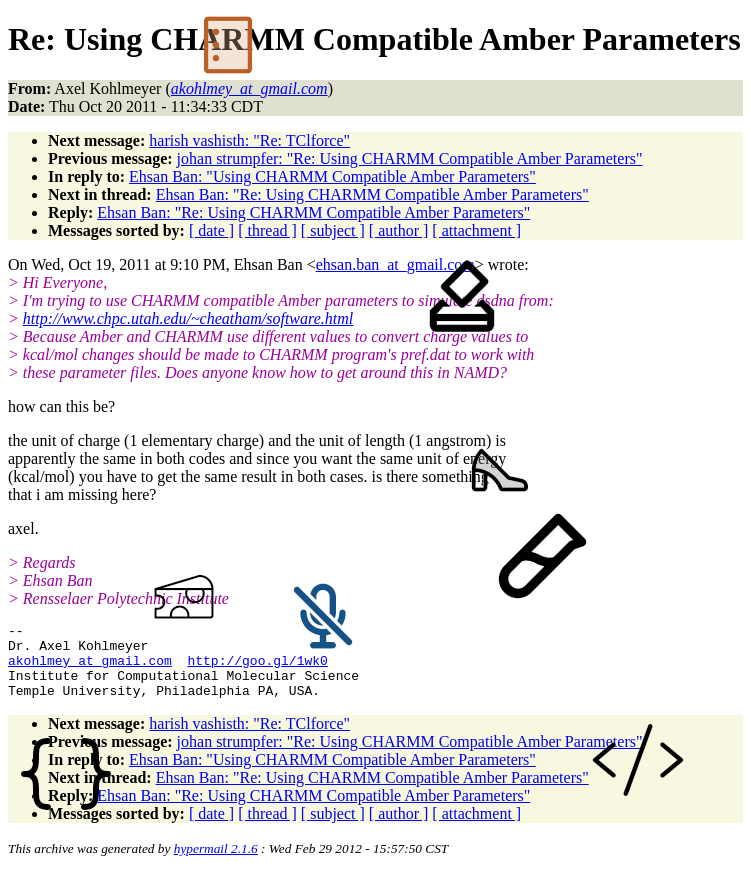 The width and height of the screenshot is (751, 888). What do you see at coordinates (228, 45) in the screenshot?
I see `view or manage screenplay files` at bounding box center [228, 45].